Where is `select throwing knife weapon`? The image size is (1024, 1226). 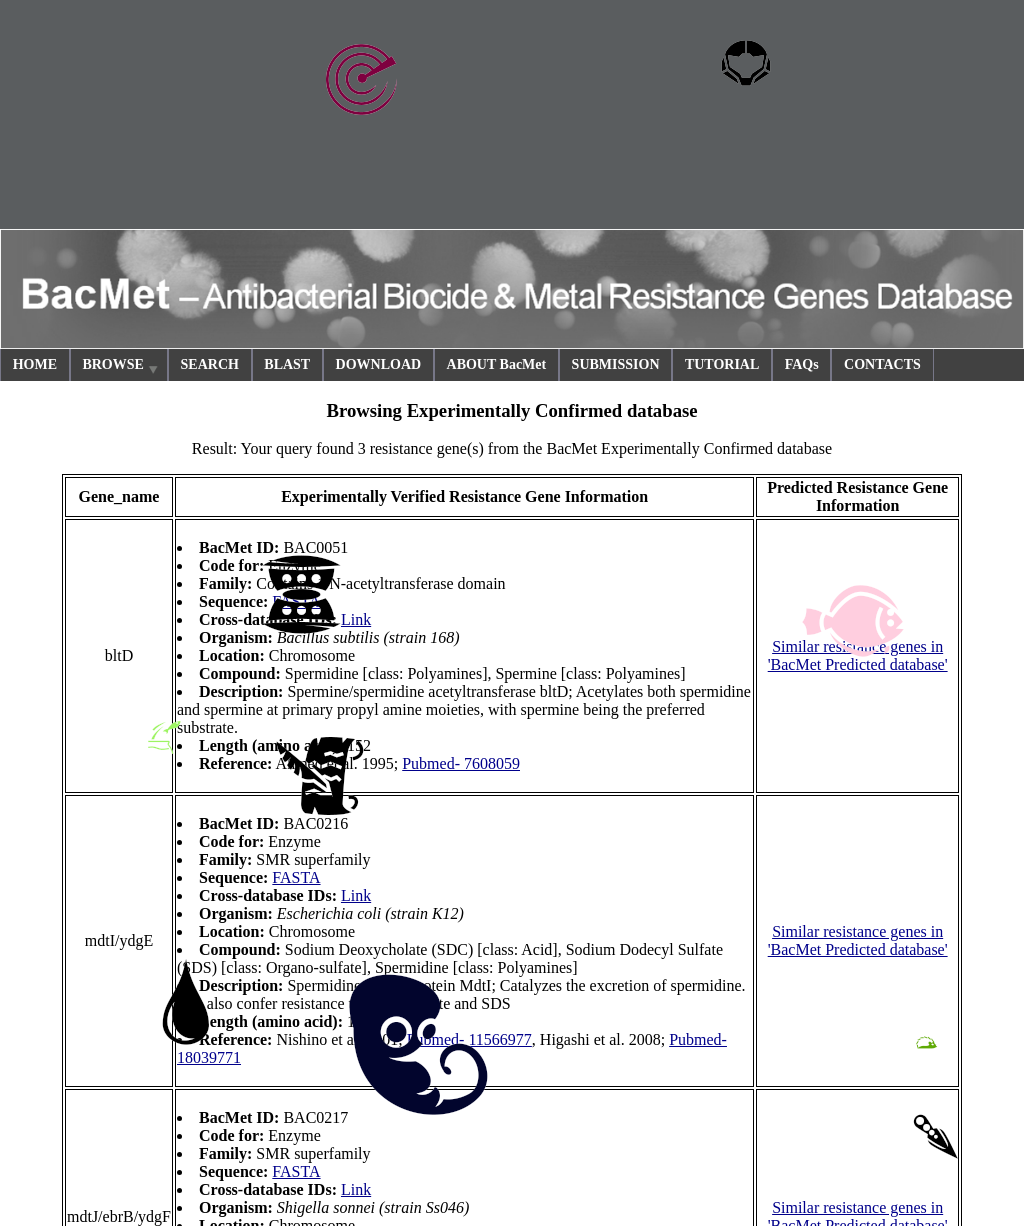 select throwing knife weapon is located at coordinates (936, 1137).